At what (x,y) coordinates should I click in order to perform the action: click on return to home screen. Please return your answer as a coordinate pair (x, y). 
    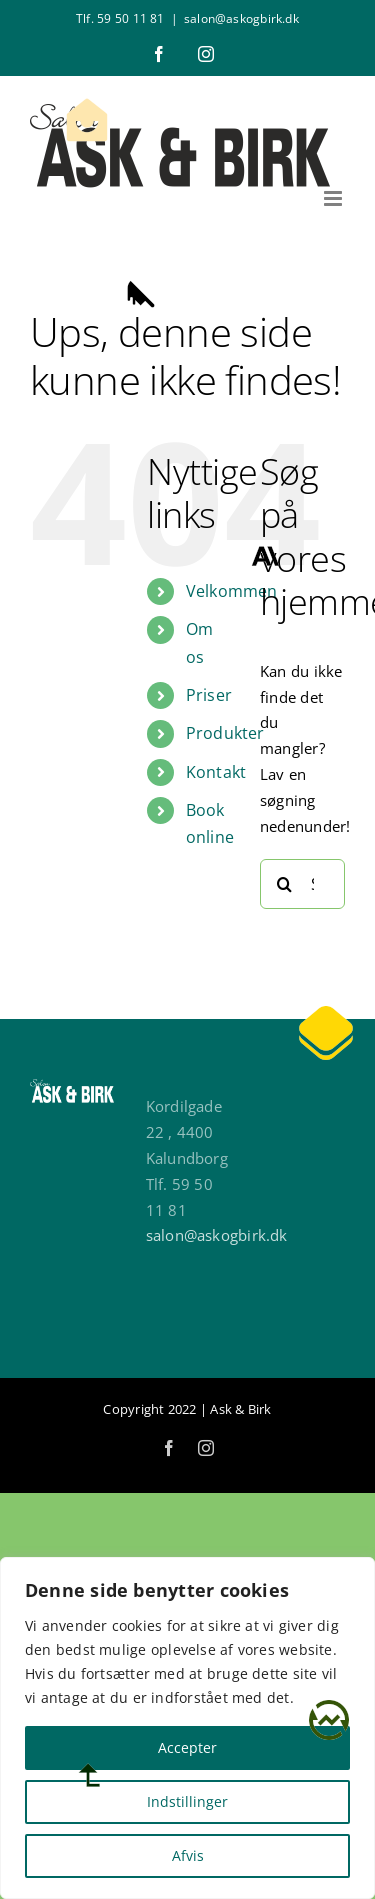
    Looking at the image, I should click on (87, 121).